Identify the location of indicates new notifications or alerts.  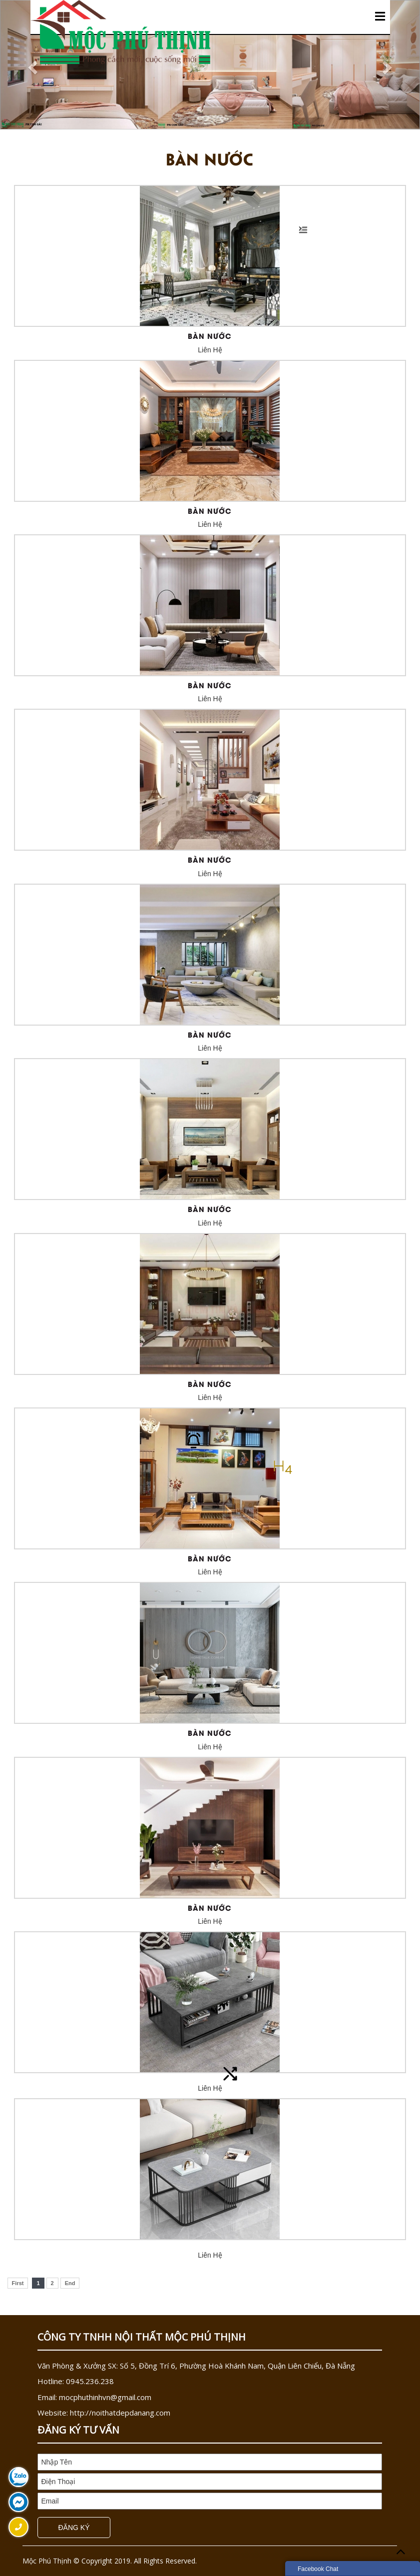
(193, 1440).